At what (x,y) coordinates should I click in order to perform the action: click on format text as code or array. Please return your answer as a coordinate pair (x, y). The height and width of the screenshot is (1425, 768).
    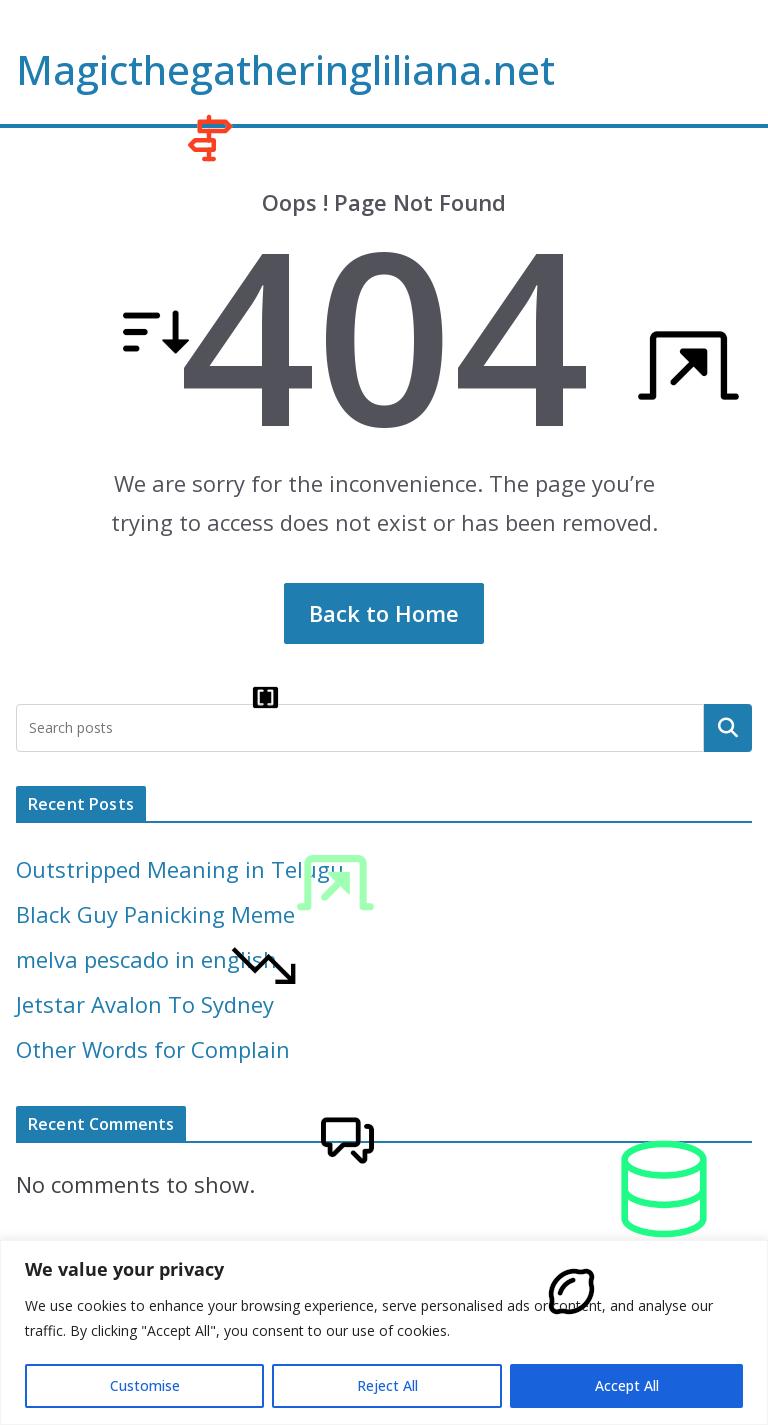
    Looking at the image, I should click on (265, 697).